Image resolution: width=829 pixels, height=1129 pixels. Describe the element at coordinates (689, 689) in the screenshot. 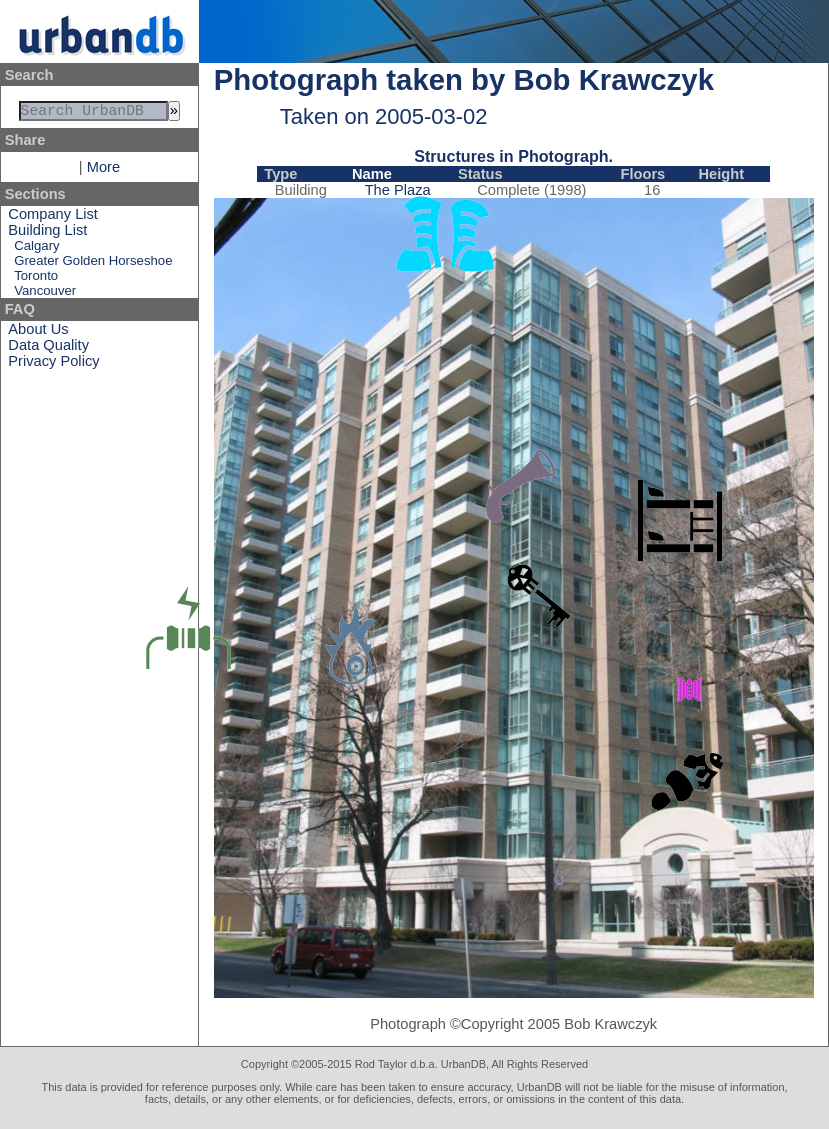

I see `accordion or bellows instrument in a music game` at that location.